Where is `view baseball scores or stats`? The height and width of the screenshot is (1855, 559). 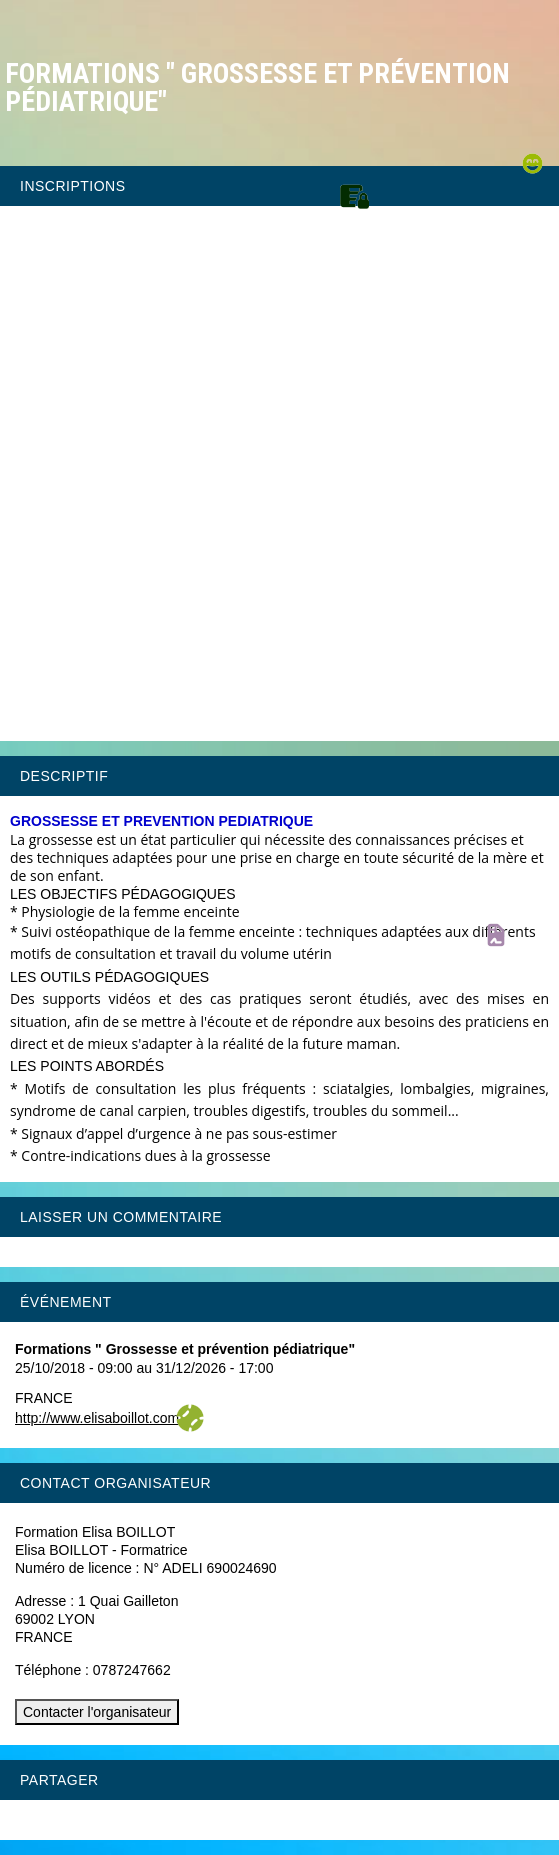
view baseball scores or stats is located at coordinates (190, 1418).